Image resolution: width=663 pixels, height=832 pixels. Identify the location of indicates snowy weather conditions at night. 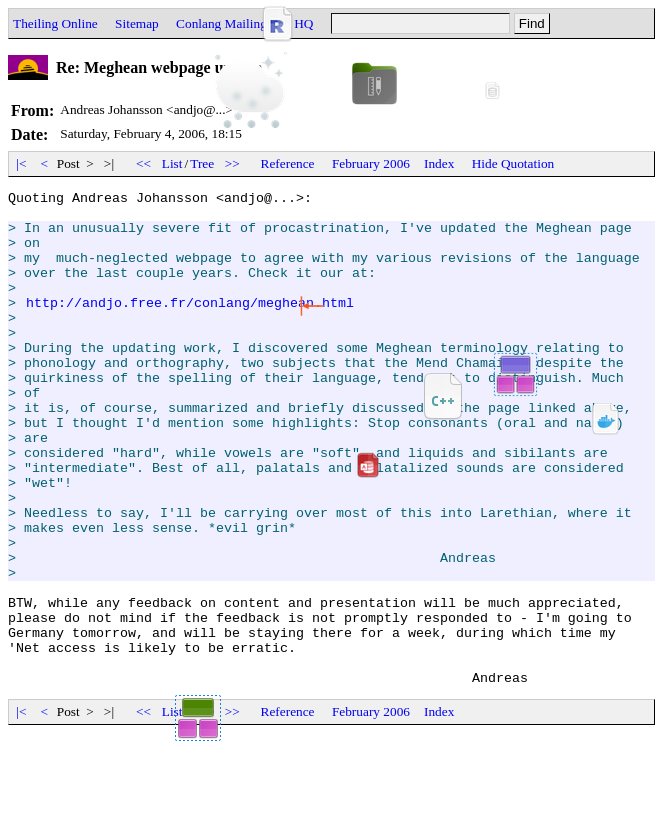
(251, 90).